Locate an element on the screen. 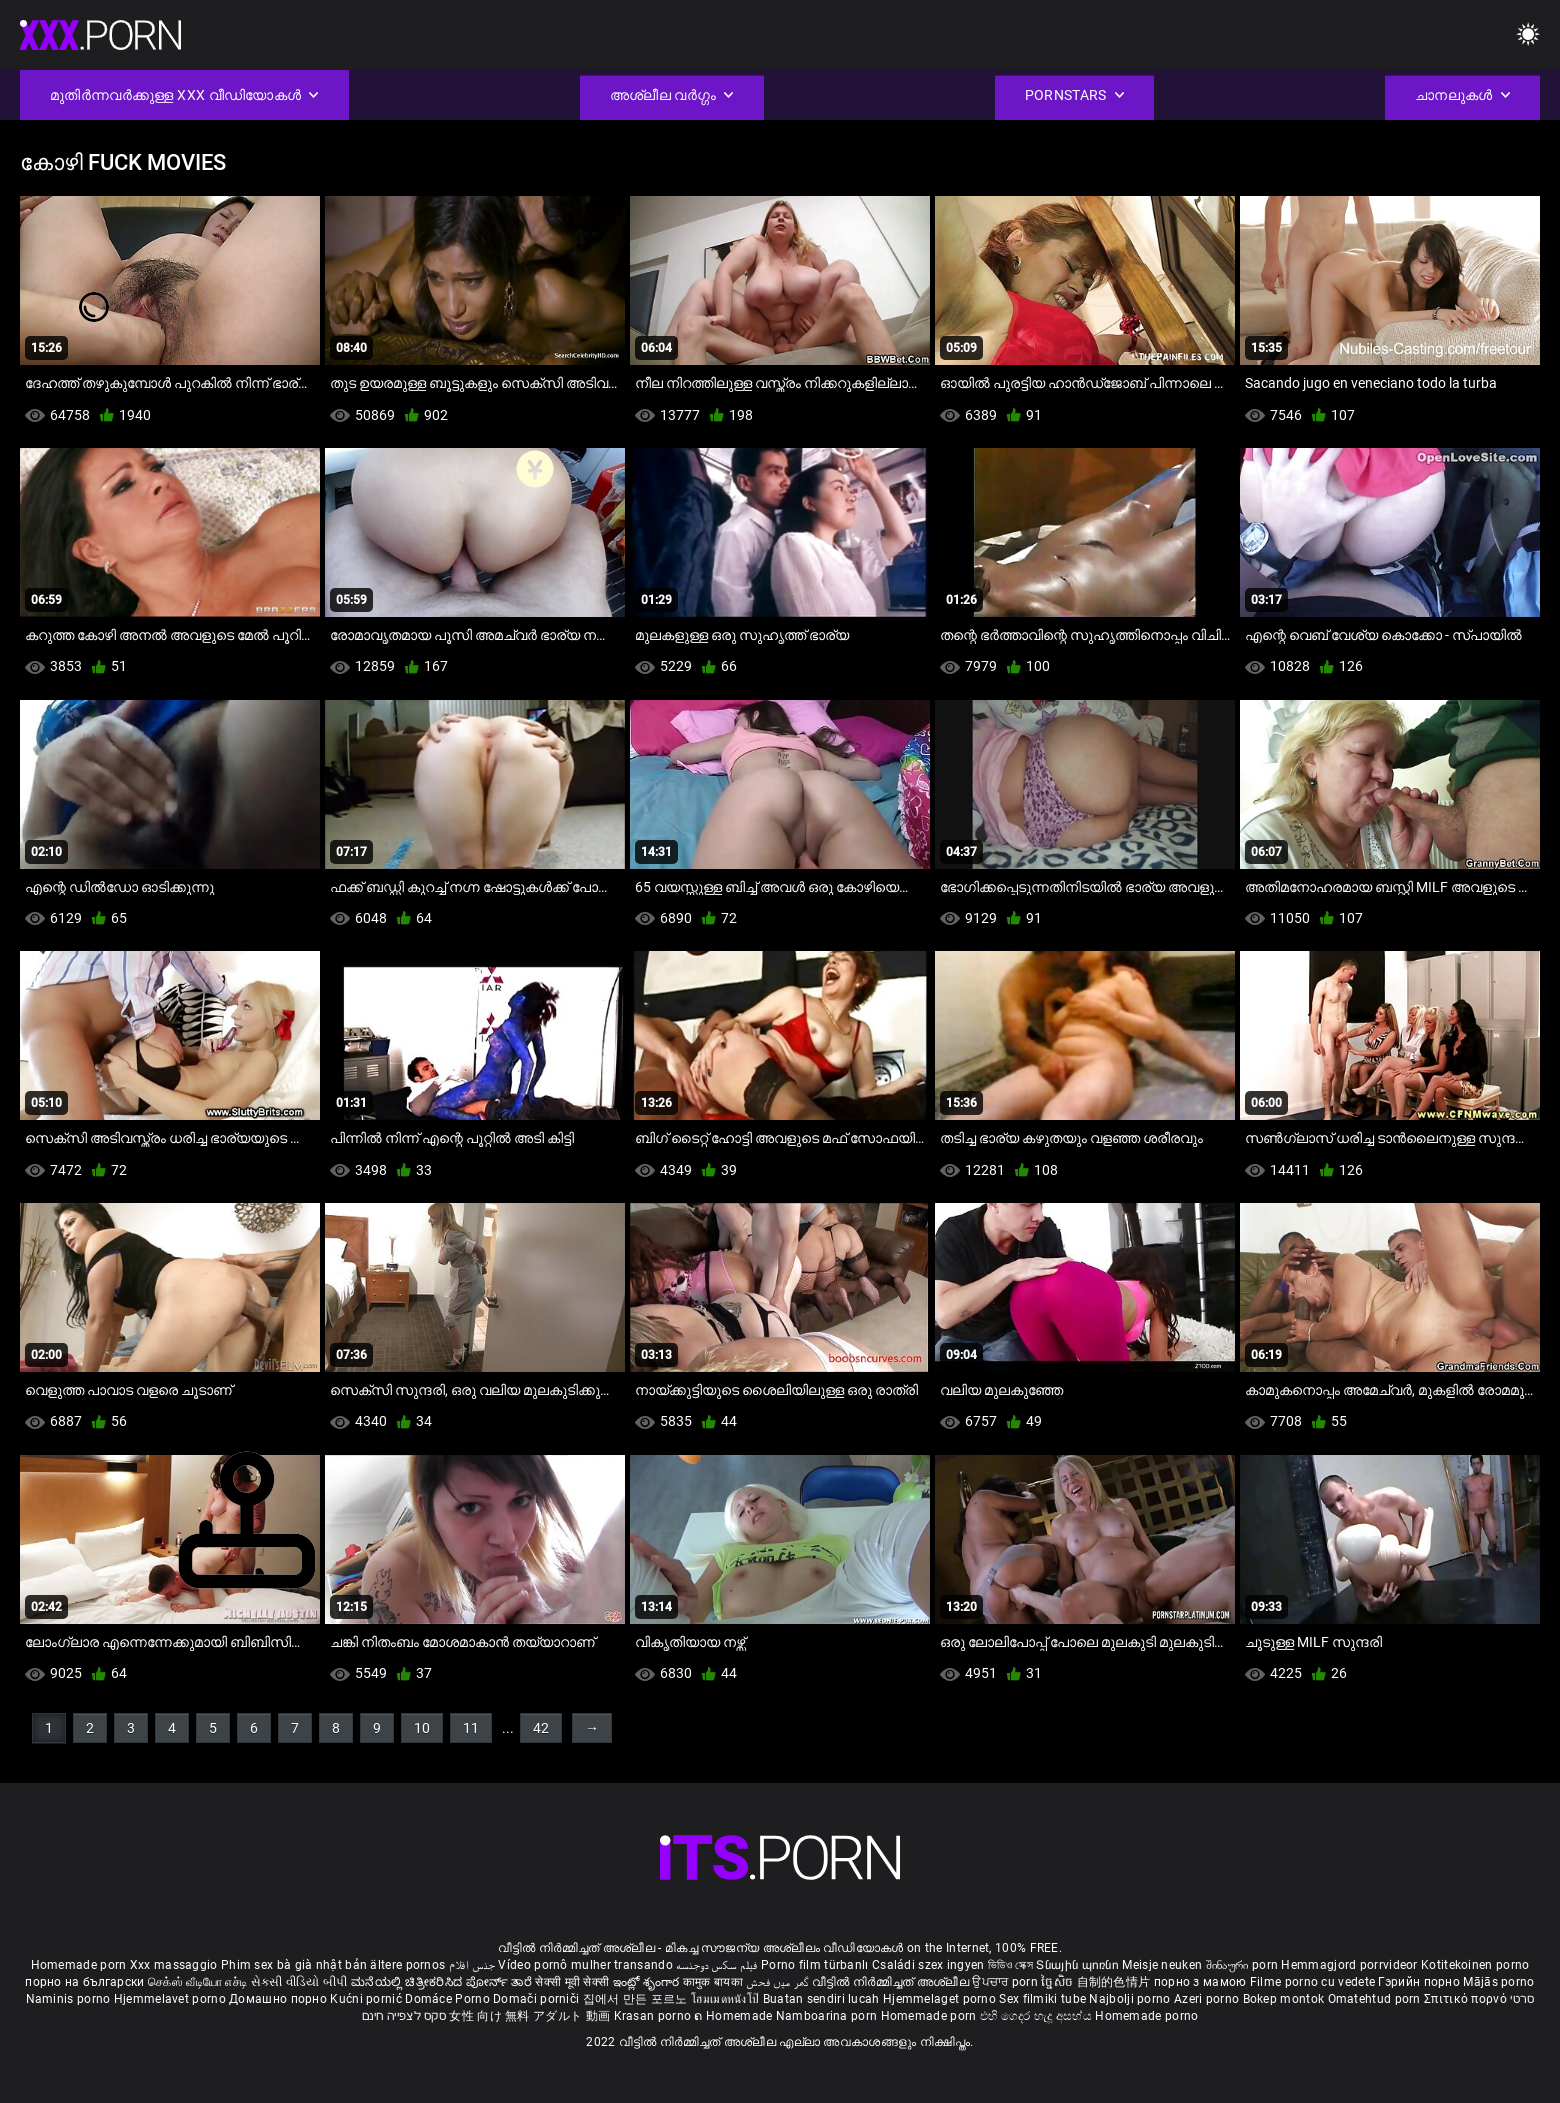 Image resolution: width=1560 pixels, height=2103 pixels. apply inner shadow effect to bottom-left corner is located at coordinates (94, 307).